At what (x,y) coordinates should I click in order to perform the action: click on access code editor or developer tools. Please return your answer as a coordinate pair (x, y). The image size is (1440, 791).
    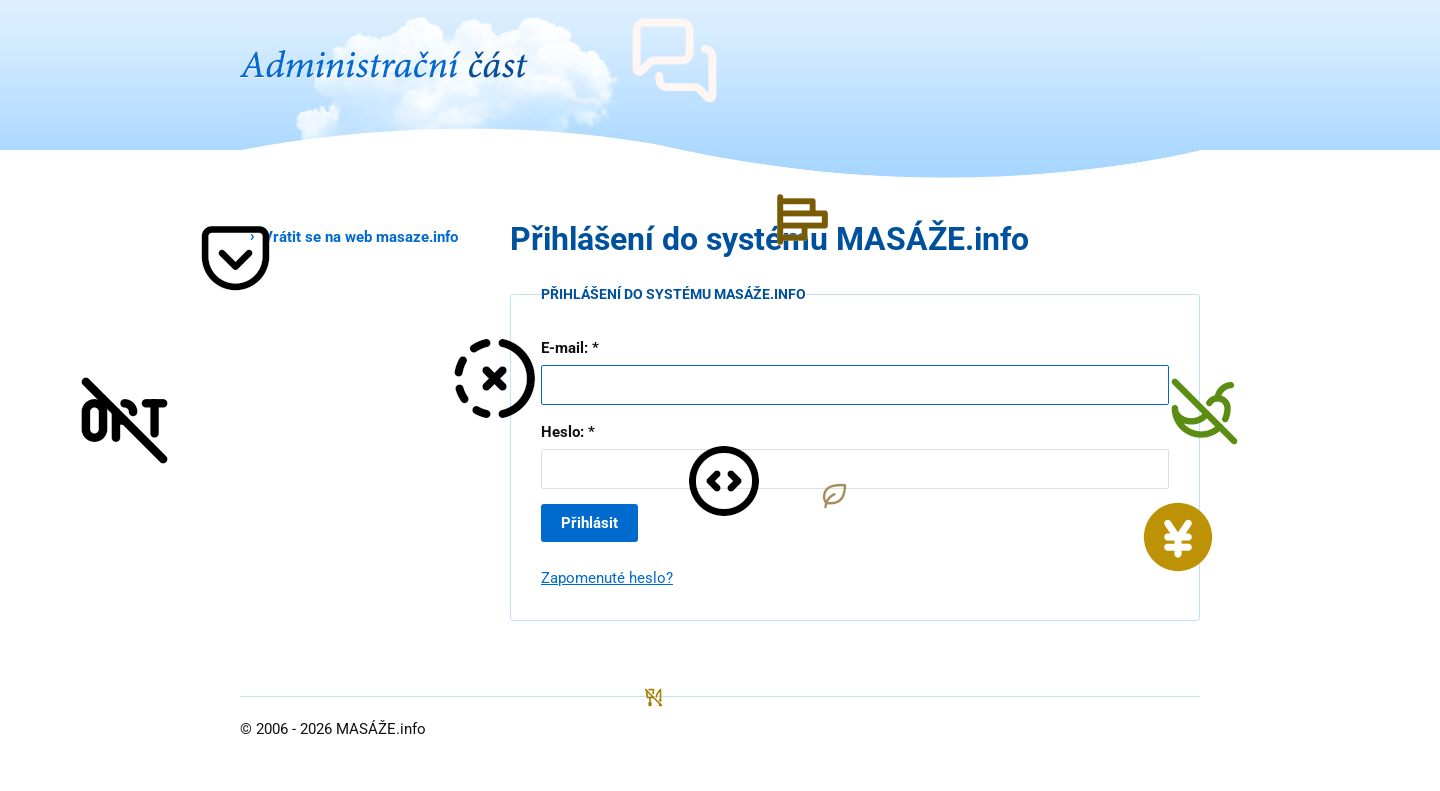
    Looking at the image, I should click on (724, 481).